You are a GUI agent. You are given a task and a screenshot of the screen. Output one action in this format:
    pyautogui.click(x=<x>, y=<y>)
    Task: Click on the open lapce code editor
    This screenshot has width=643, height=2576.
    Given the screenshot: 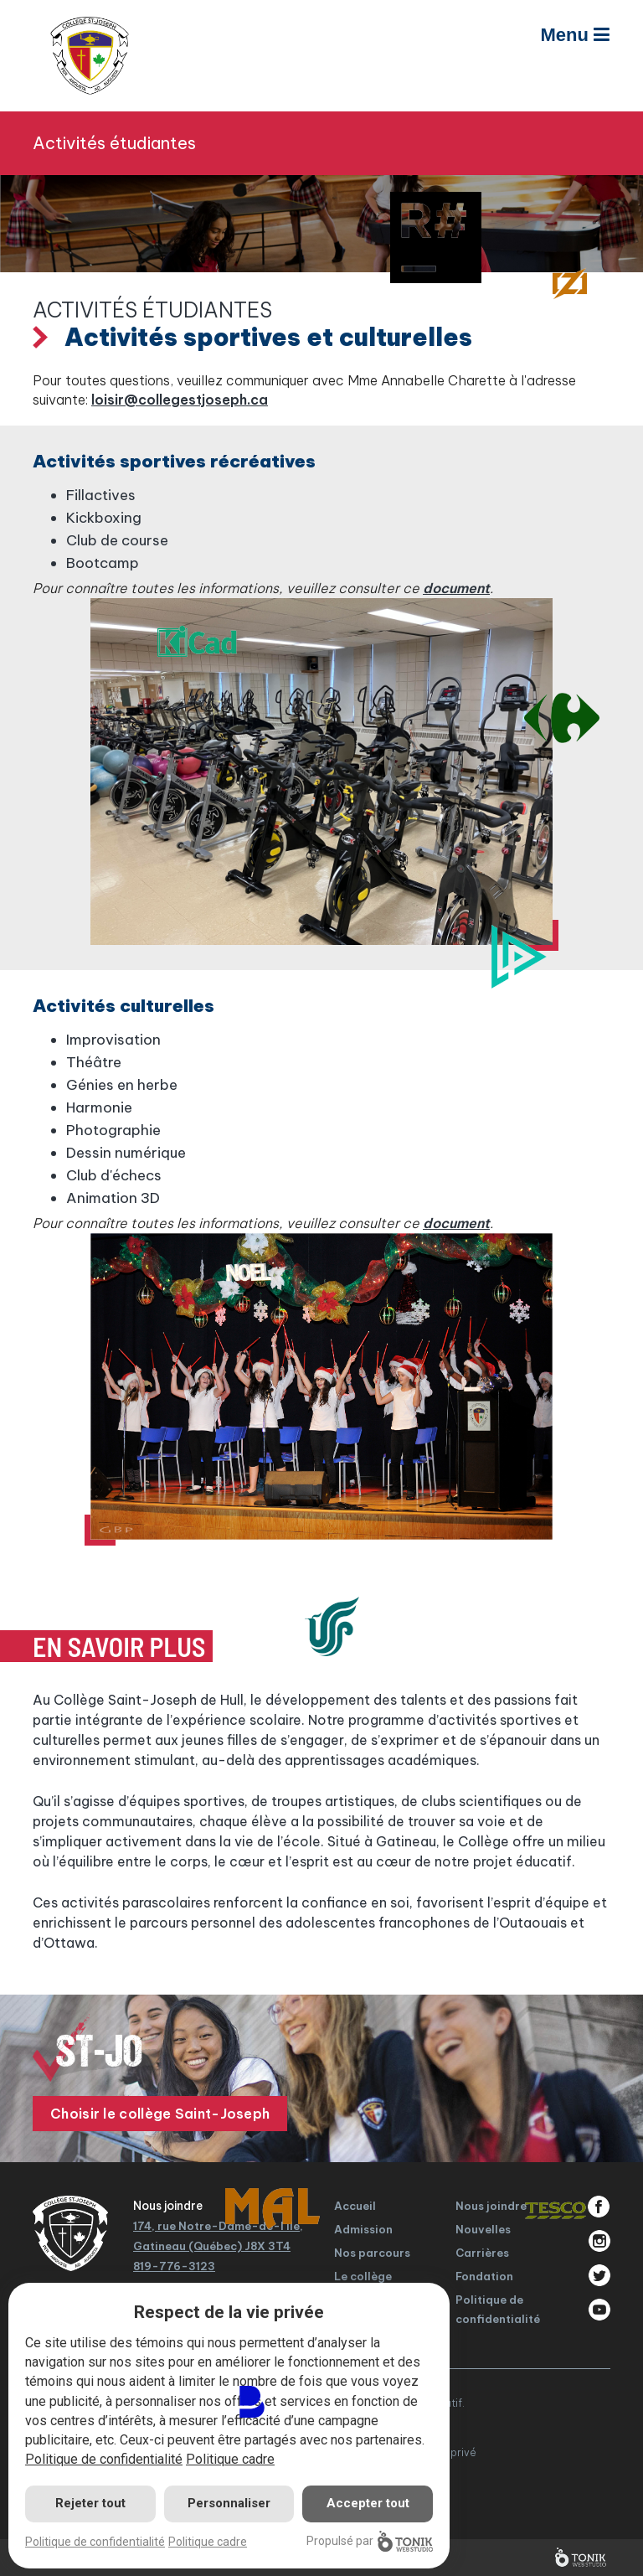 What is the action you would take?
    pyautogui.click(x=519, y=957)
    